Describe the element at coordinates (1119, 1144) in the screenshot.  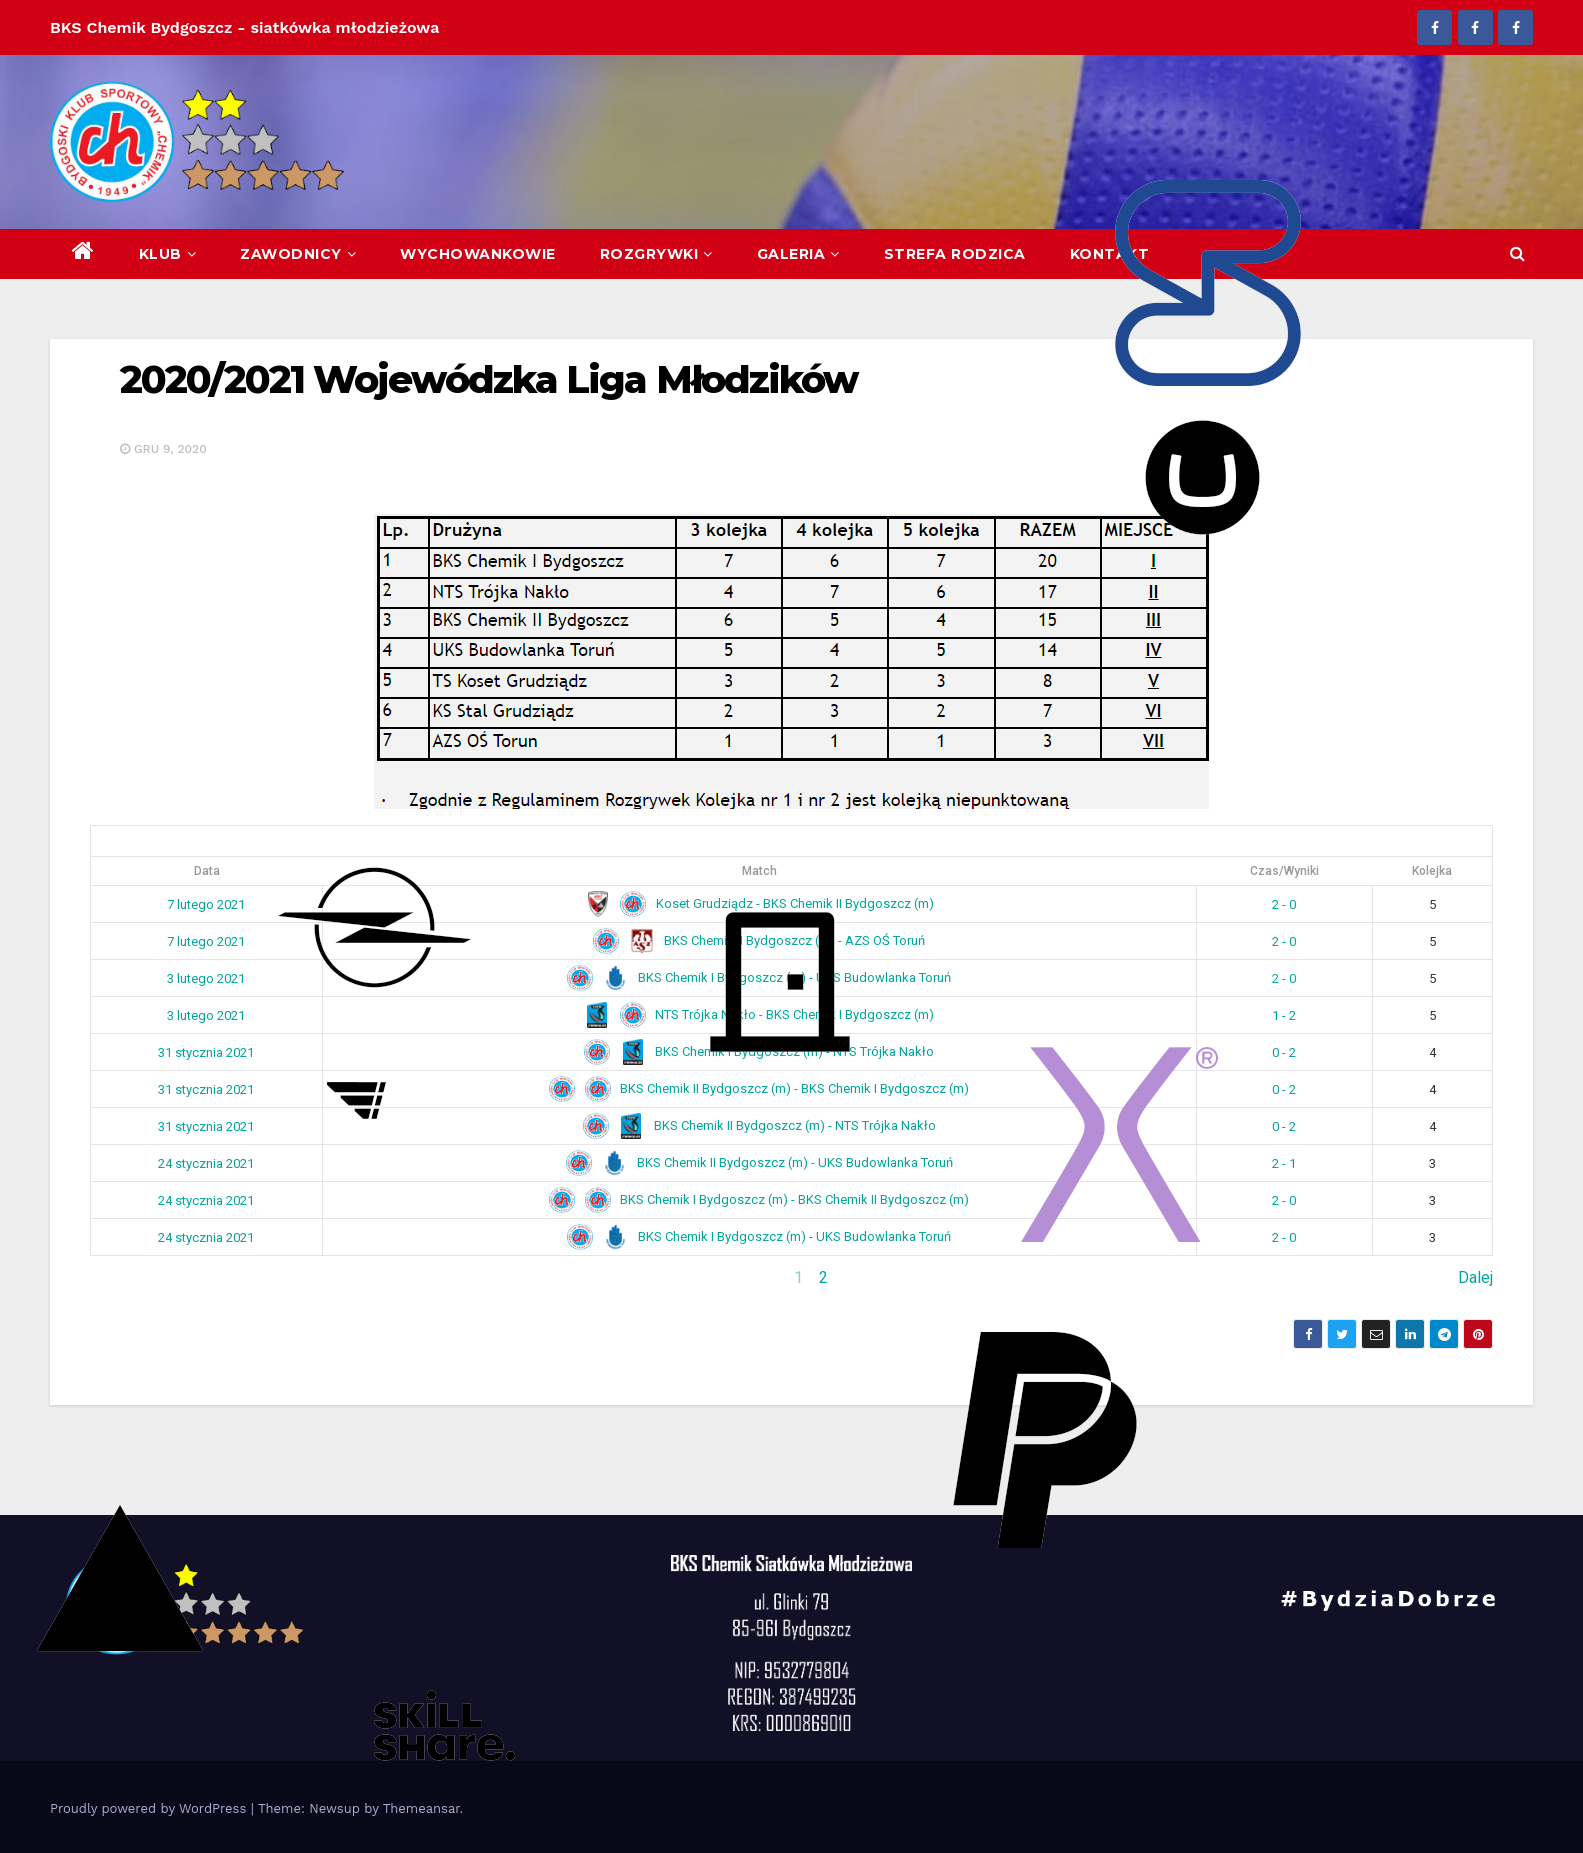
I see `chemex brand logo` at that location.